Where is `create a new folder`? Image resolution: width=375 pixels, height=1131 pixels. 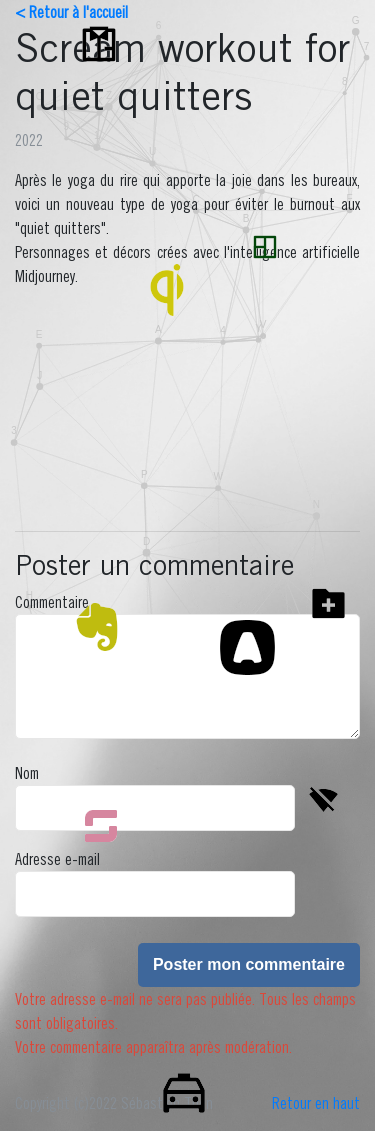
create a new folder is located at coordinates (328, 603).